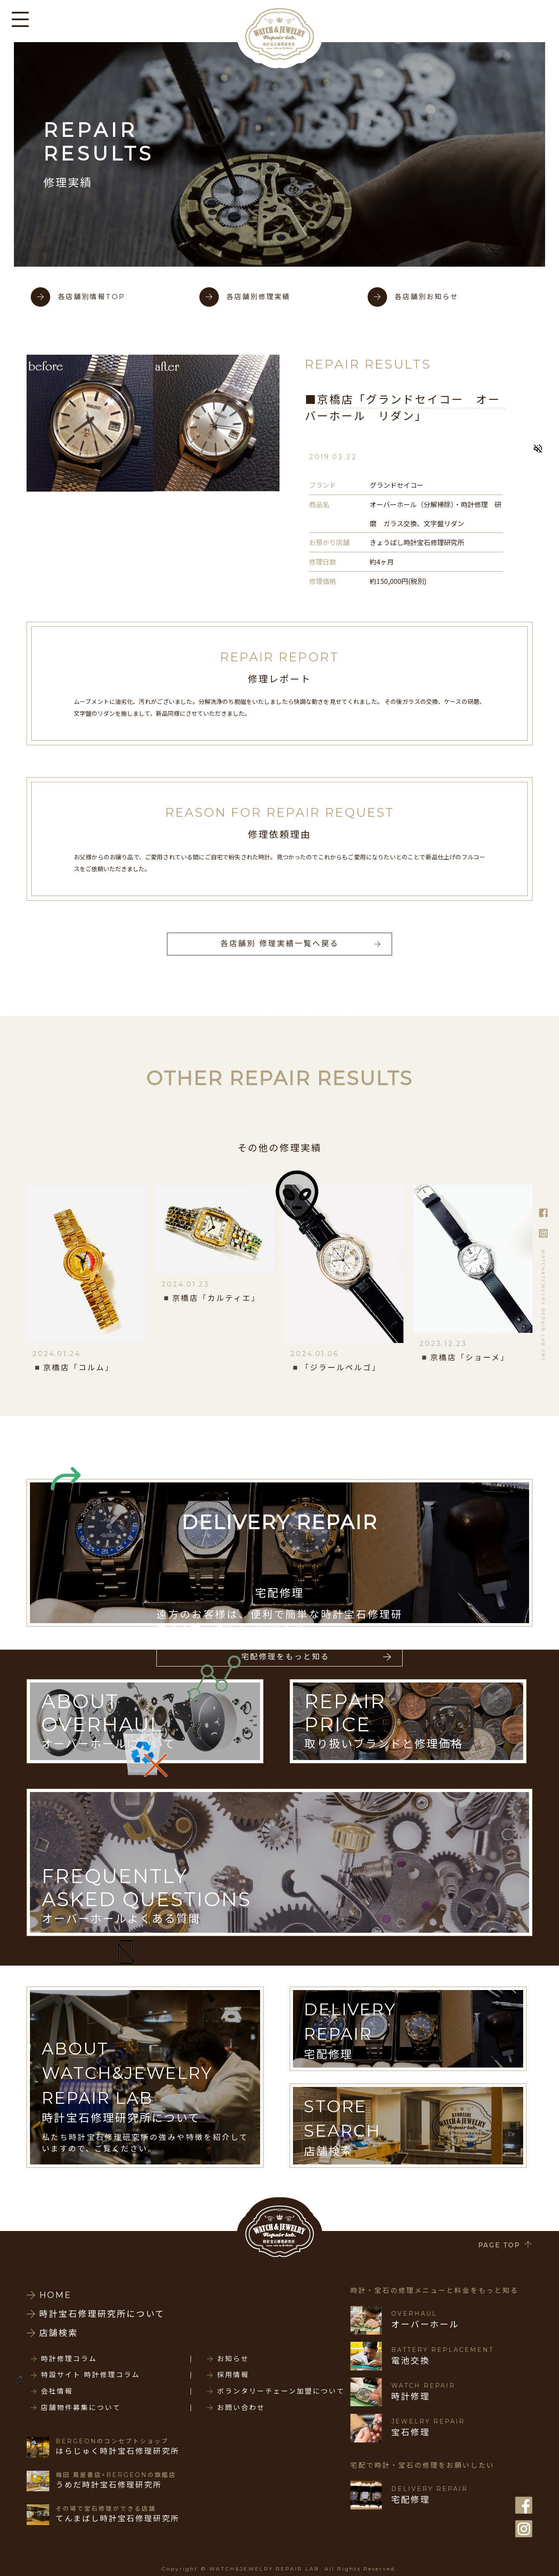  Describe the element at coordinates (298, 1582) in the screenshot. I see `indicates a pending or loading state for a menu item` at that location.